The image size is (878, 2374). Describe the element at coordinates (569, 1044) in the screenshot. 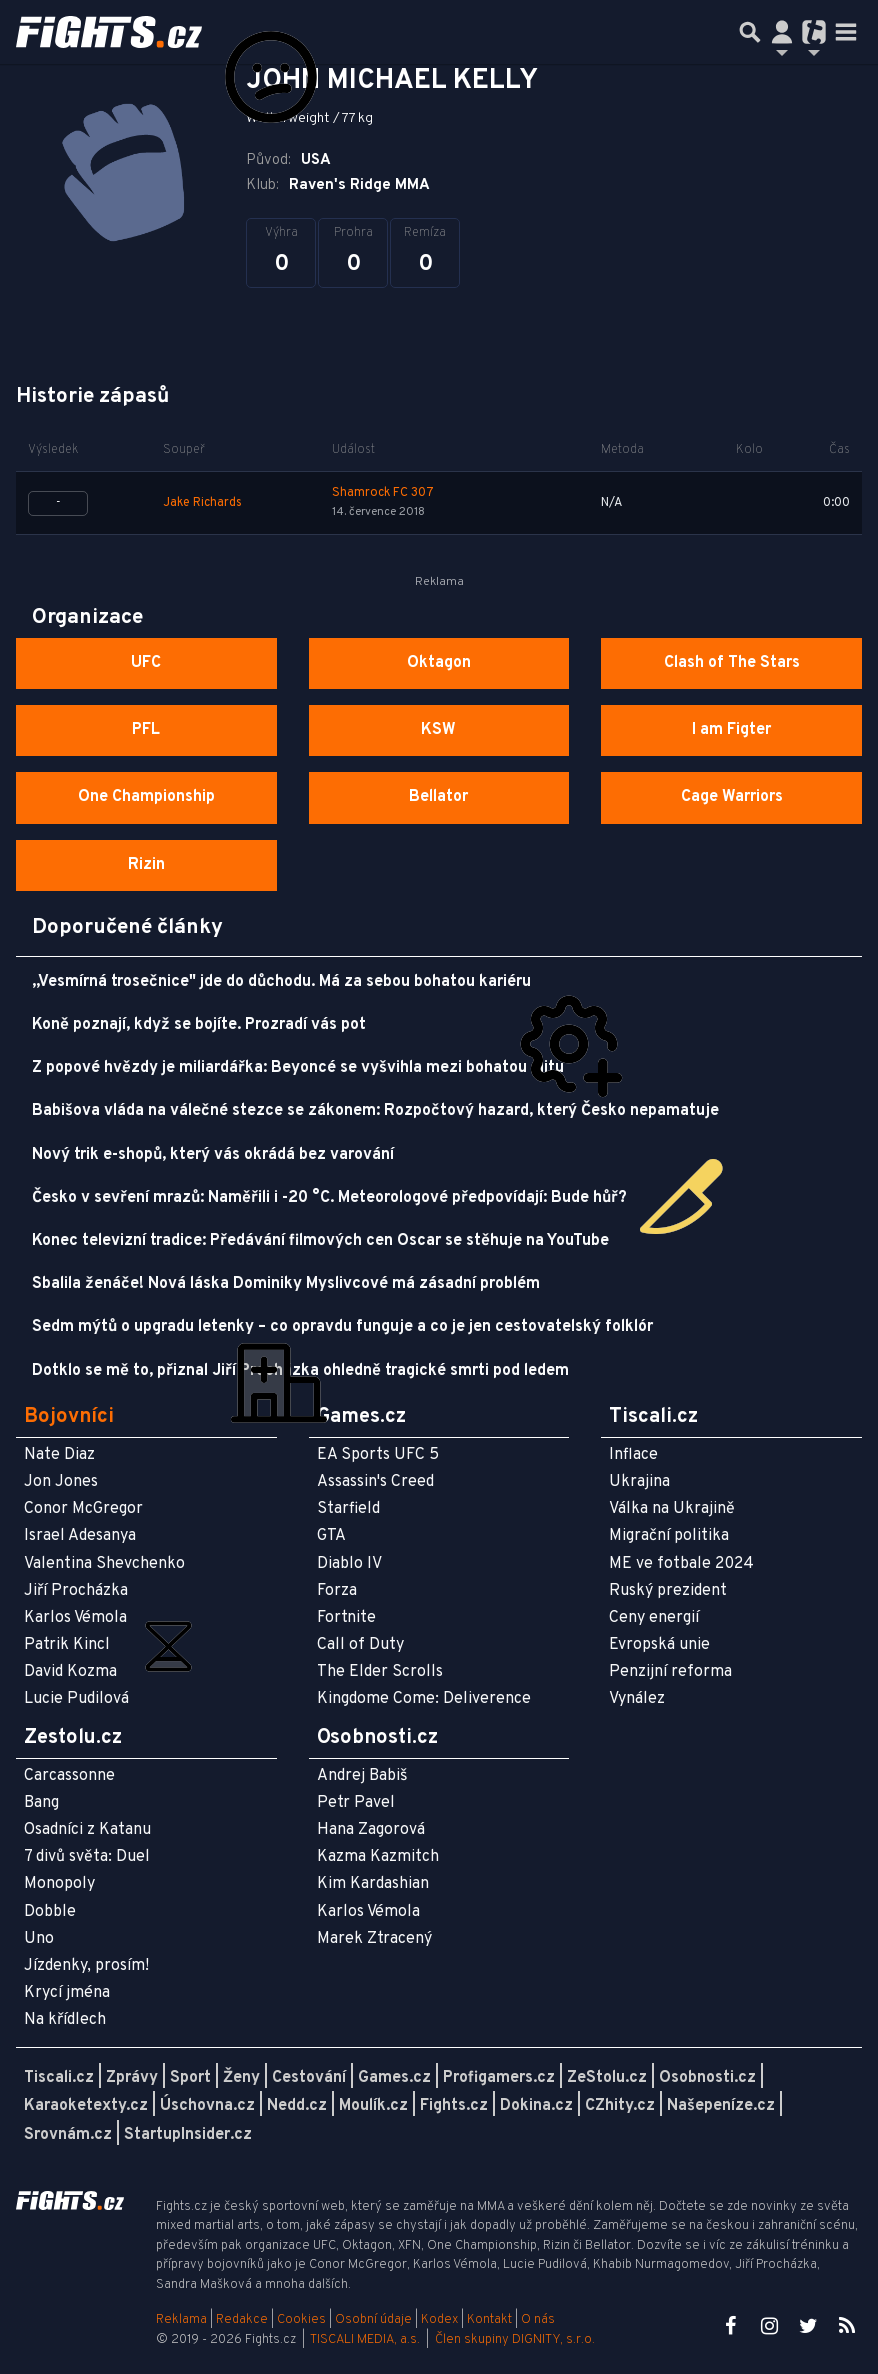

I see `add new settings or preferences` at that location.